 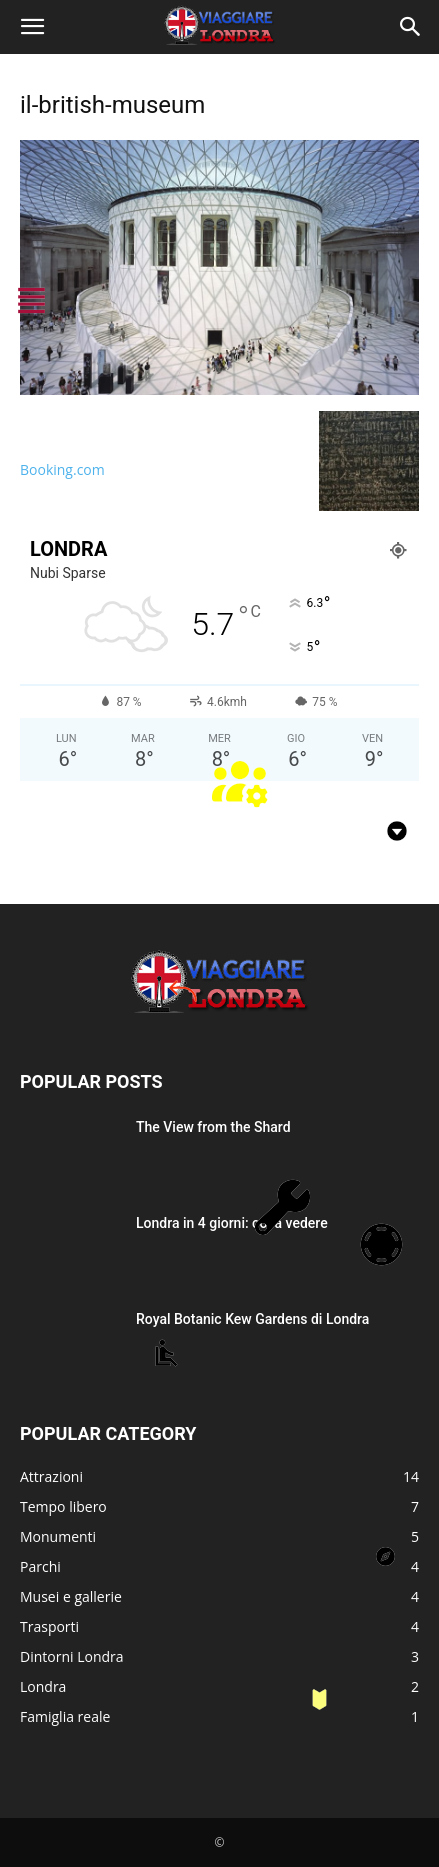 What do you see at coordinates (319, 1699) in the screenshot?
I see `indicates verified or certified status` at bounding box center [319, 1699].